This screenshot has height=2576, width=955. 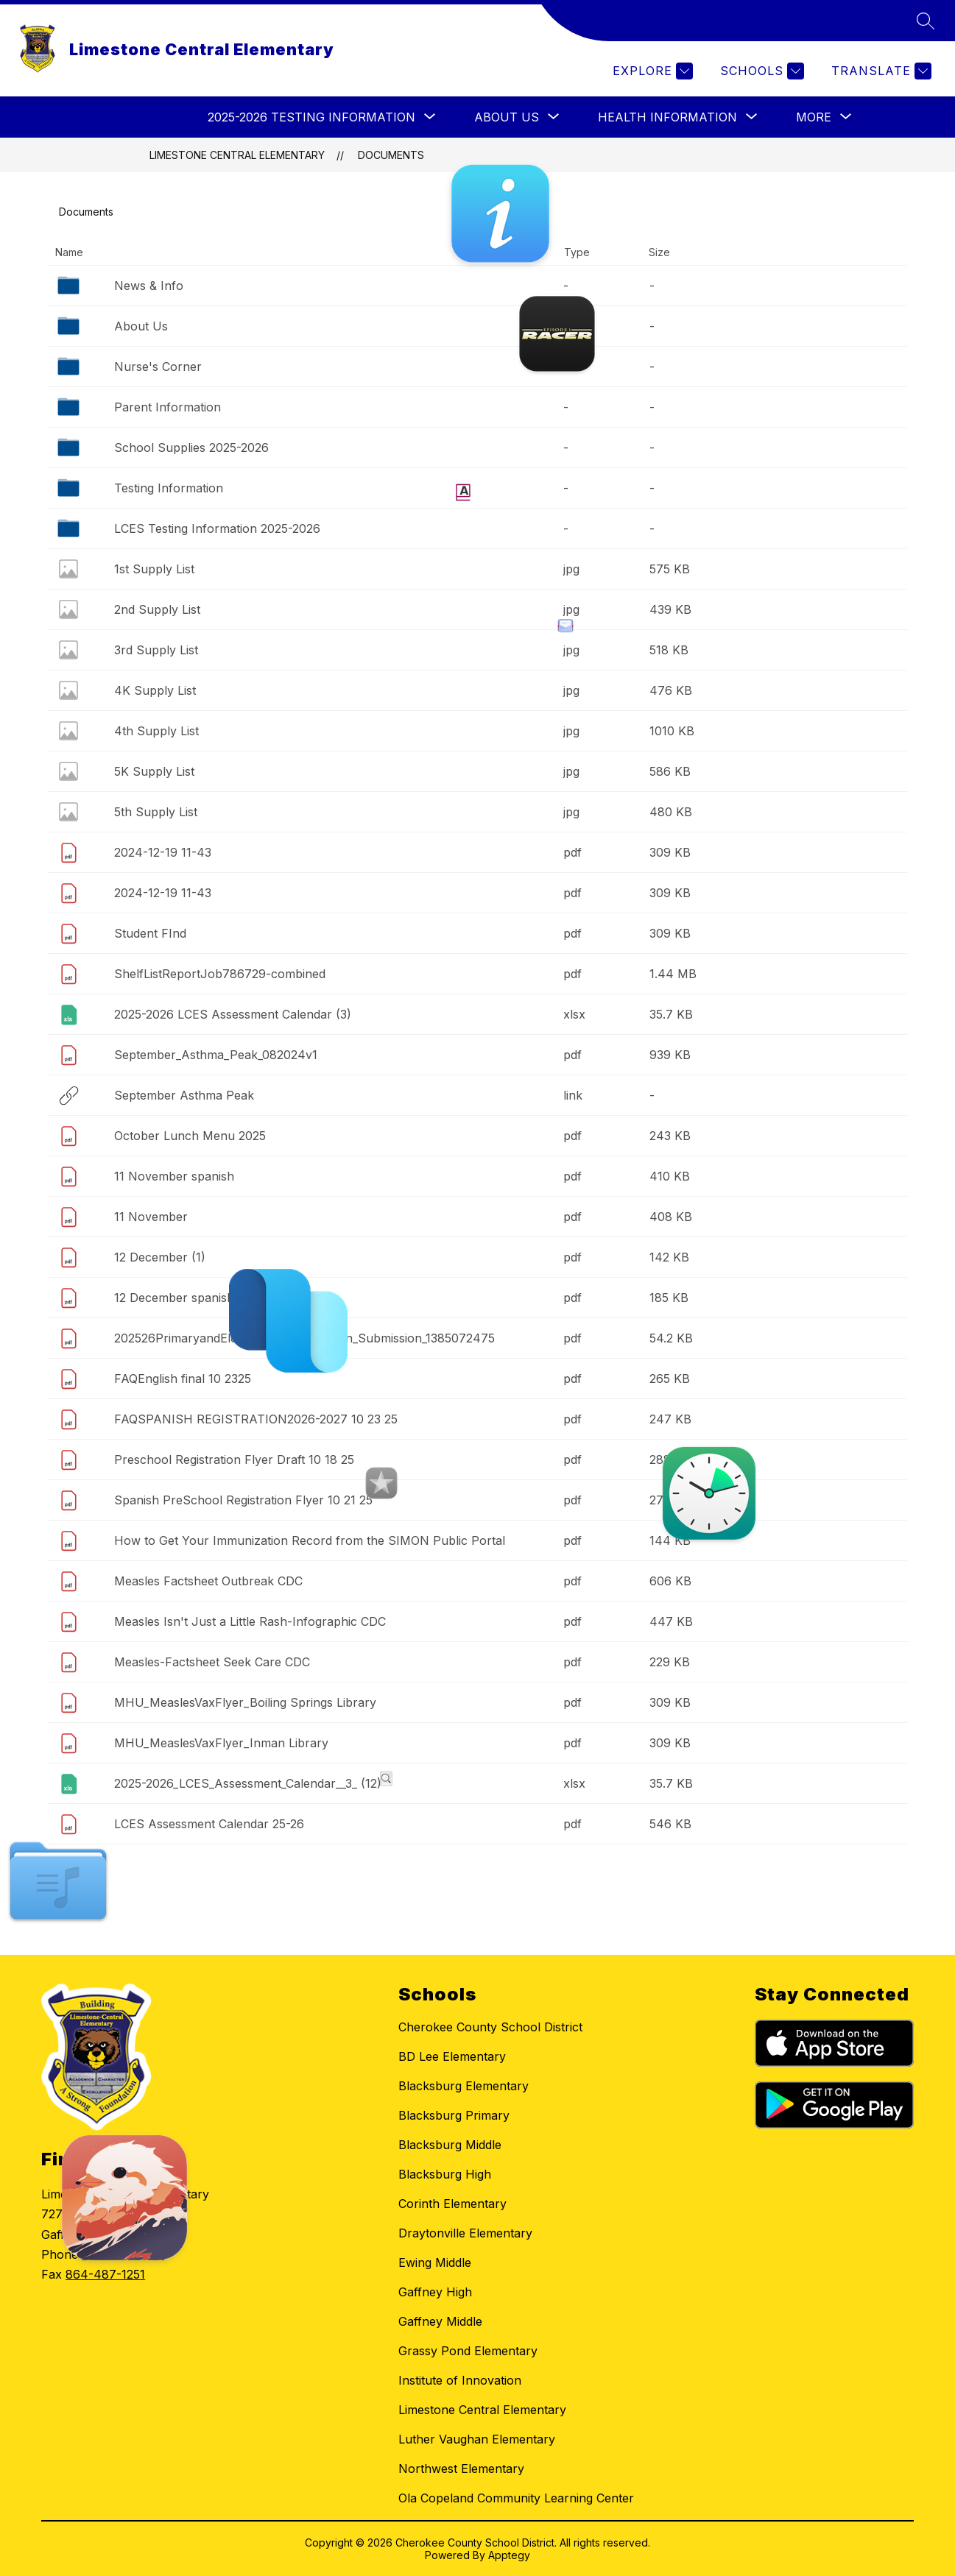 I want to click on open the log viewer application, so click(x=386, y=1778).